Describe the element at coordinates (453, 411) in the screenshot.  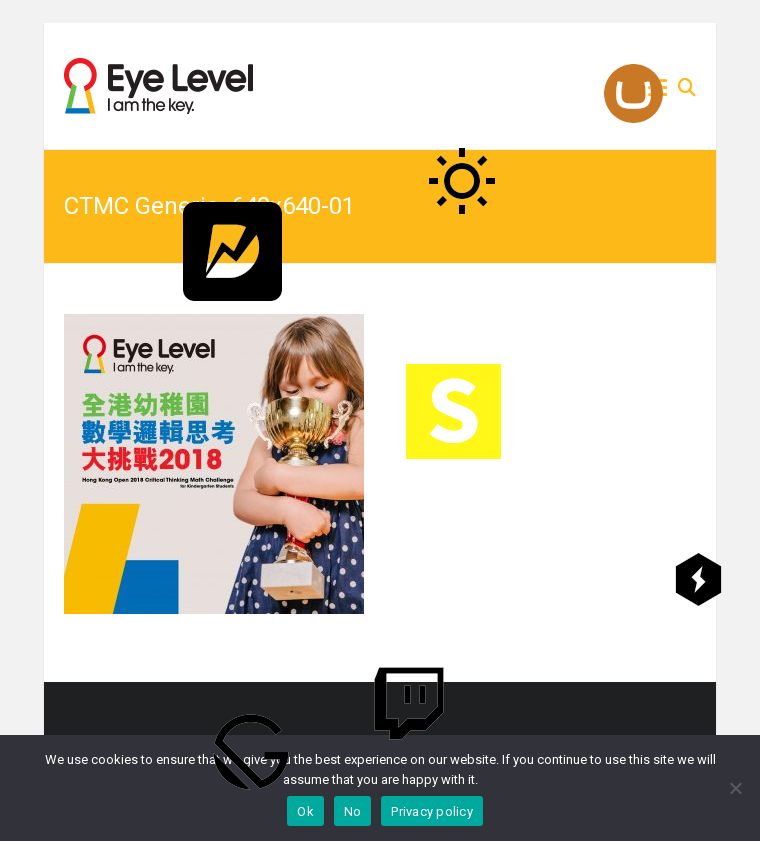
I see `semantic ui framework logo` at that location.